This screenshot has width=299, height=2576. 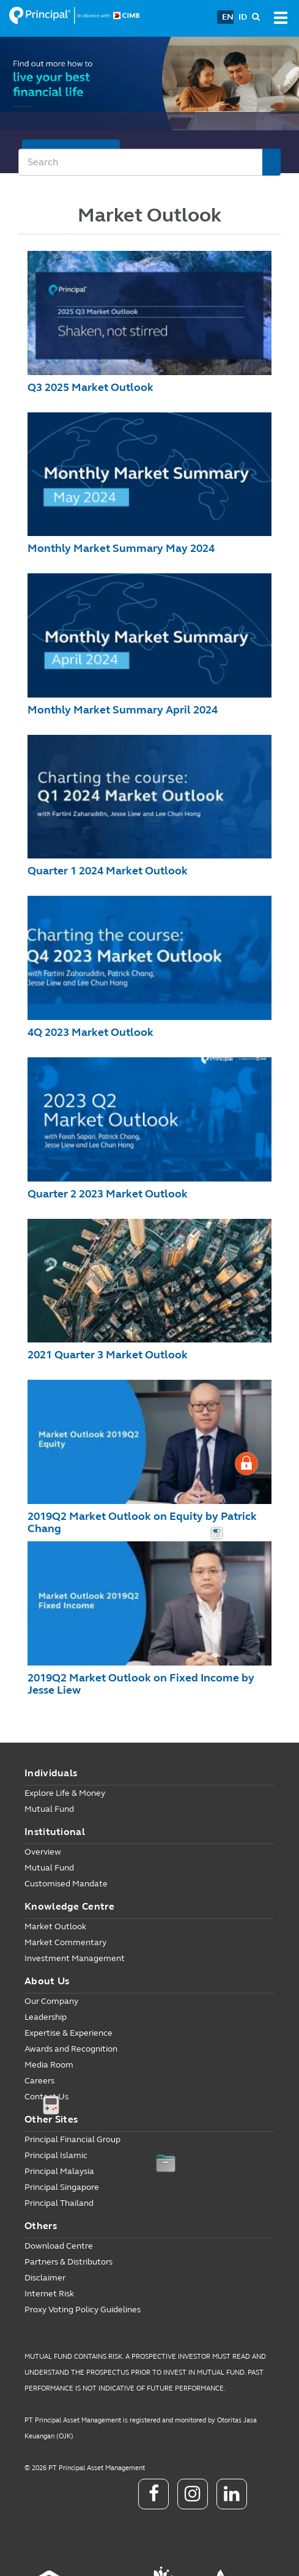 What do you see at coordinates (246, 1464) in the screenshot?
I see `indicates a file or folder is read-only` at bounding box center [246, 1464].